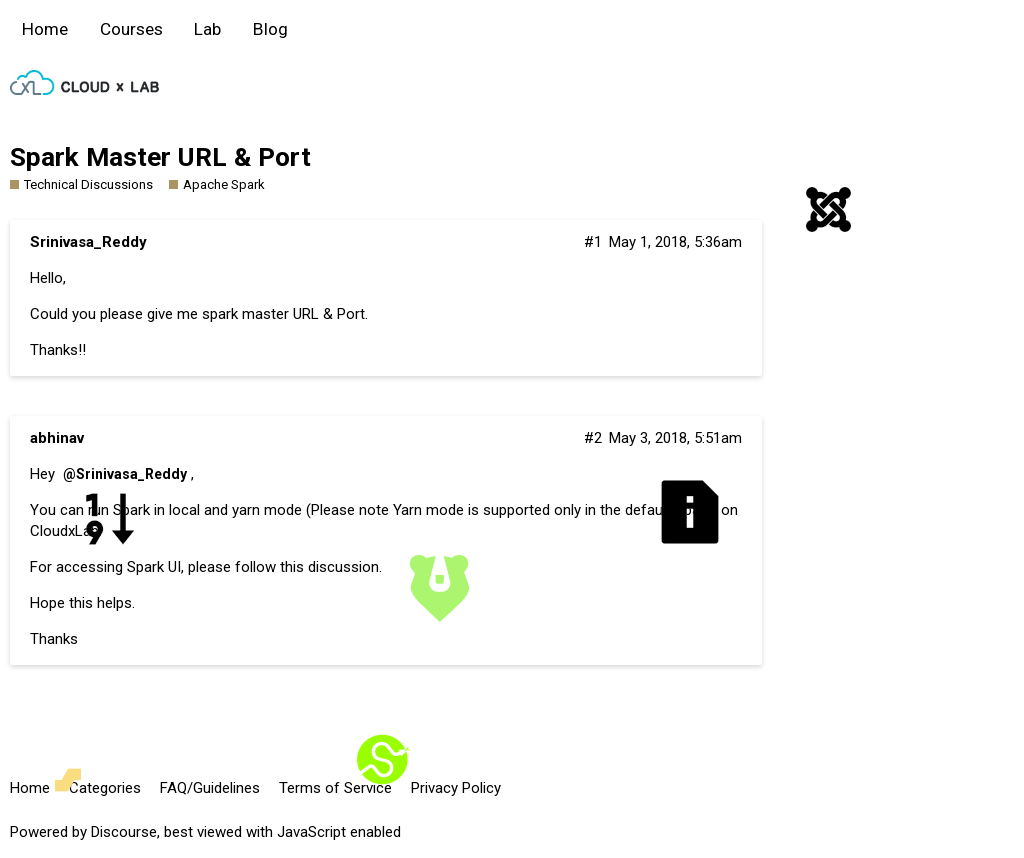 The height and width of the screenshot is (858, 1024). What do you see at coordinates (690, 512) in the screenshot?
I see `view file details or properties` at bounding box center [690, 512].